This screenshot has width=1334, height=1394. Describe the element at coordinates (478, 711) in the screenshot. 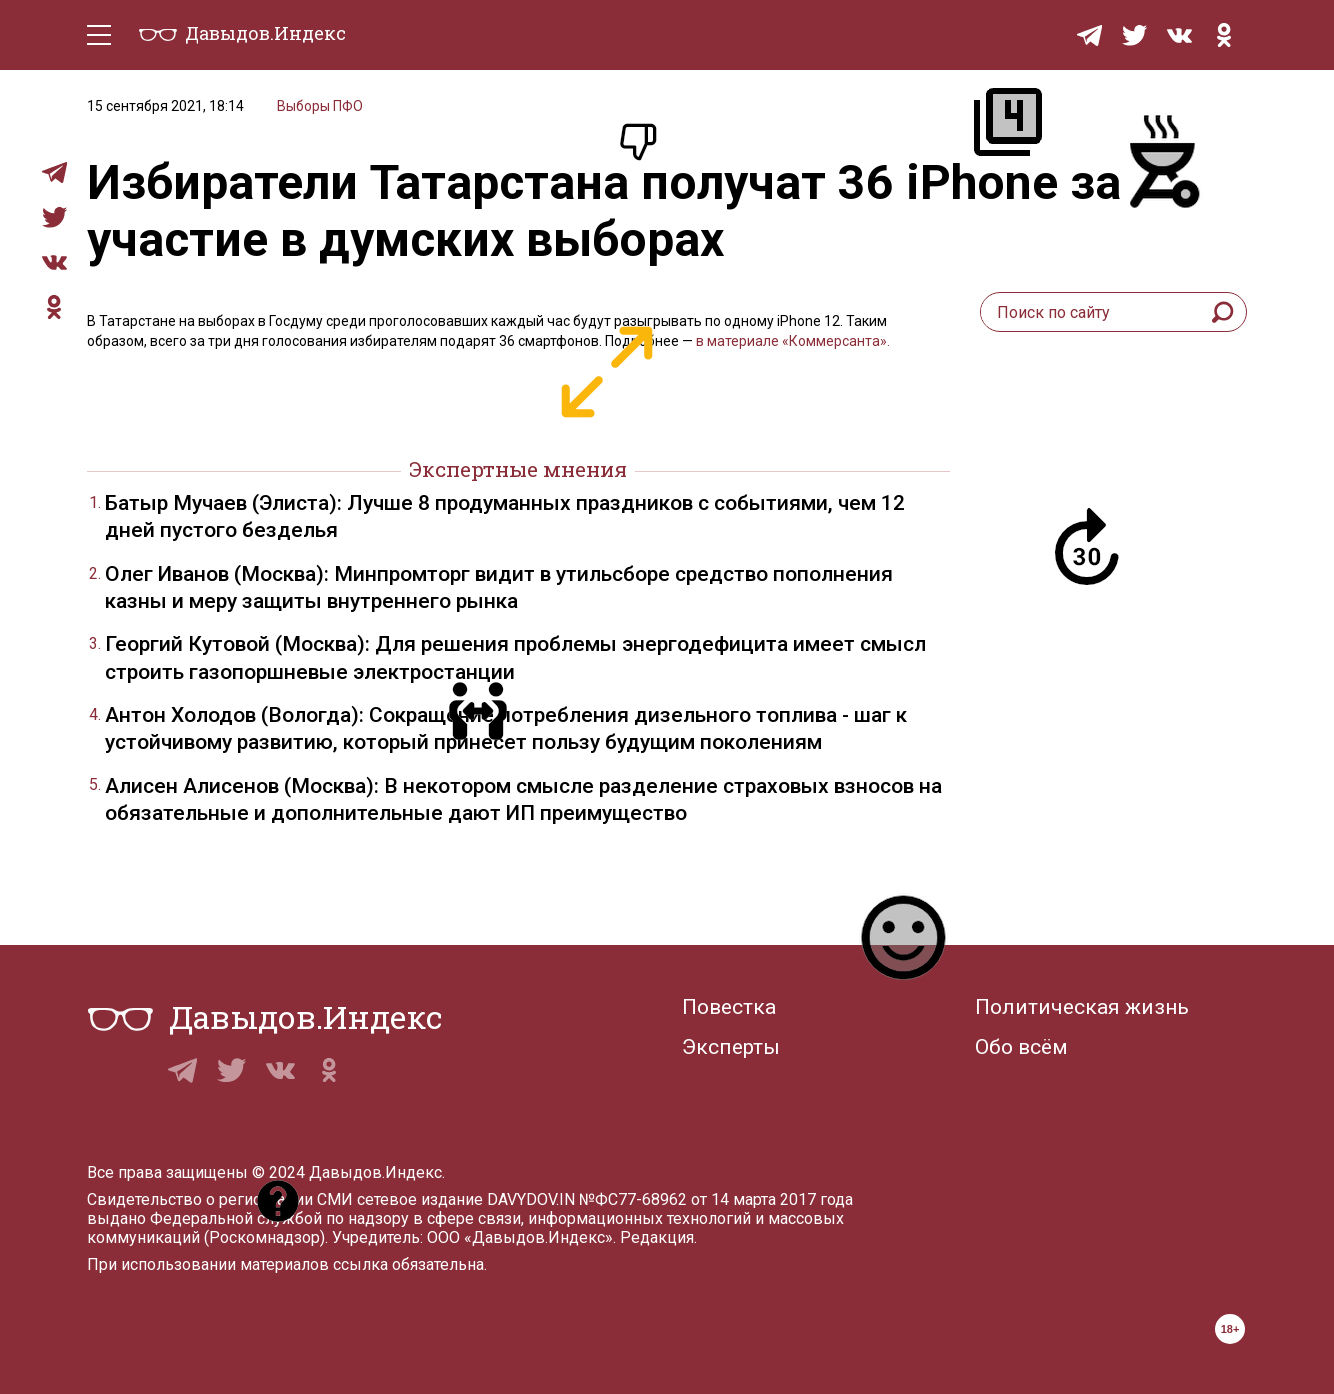

I see `manage user connections or relationships` at that location.